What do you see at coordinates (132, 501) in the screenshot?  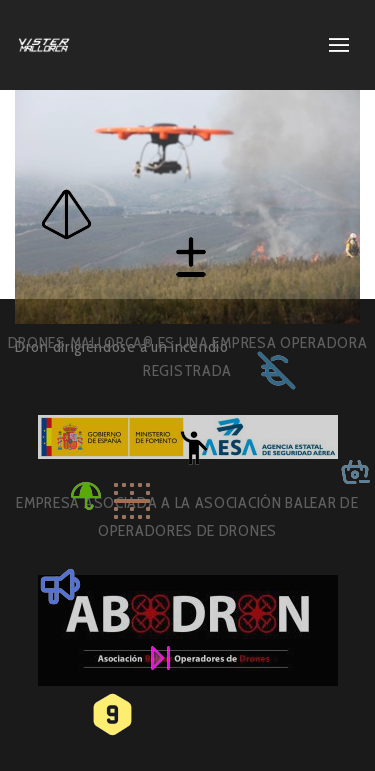 I see `apply horizontal border to selected cells` at bounding box center [132, 501].